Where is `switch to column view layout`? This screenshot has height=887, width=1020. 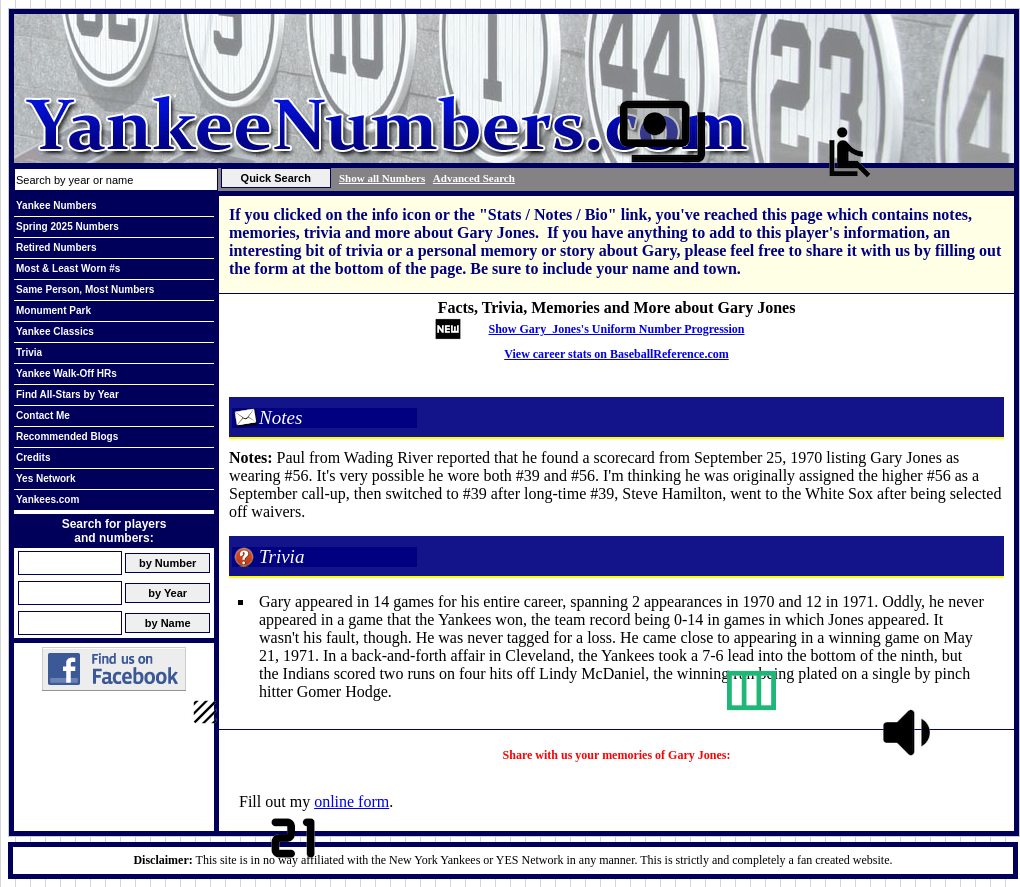 switch to column view layout is located at coordinates (751, 690).